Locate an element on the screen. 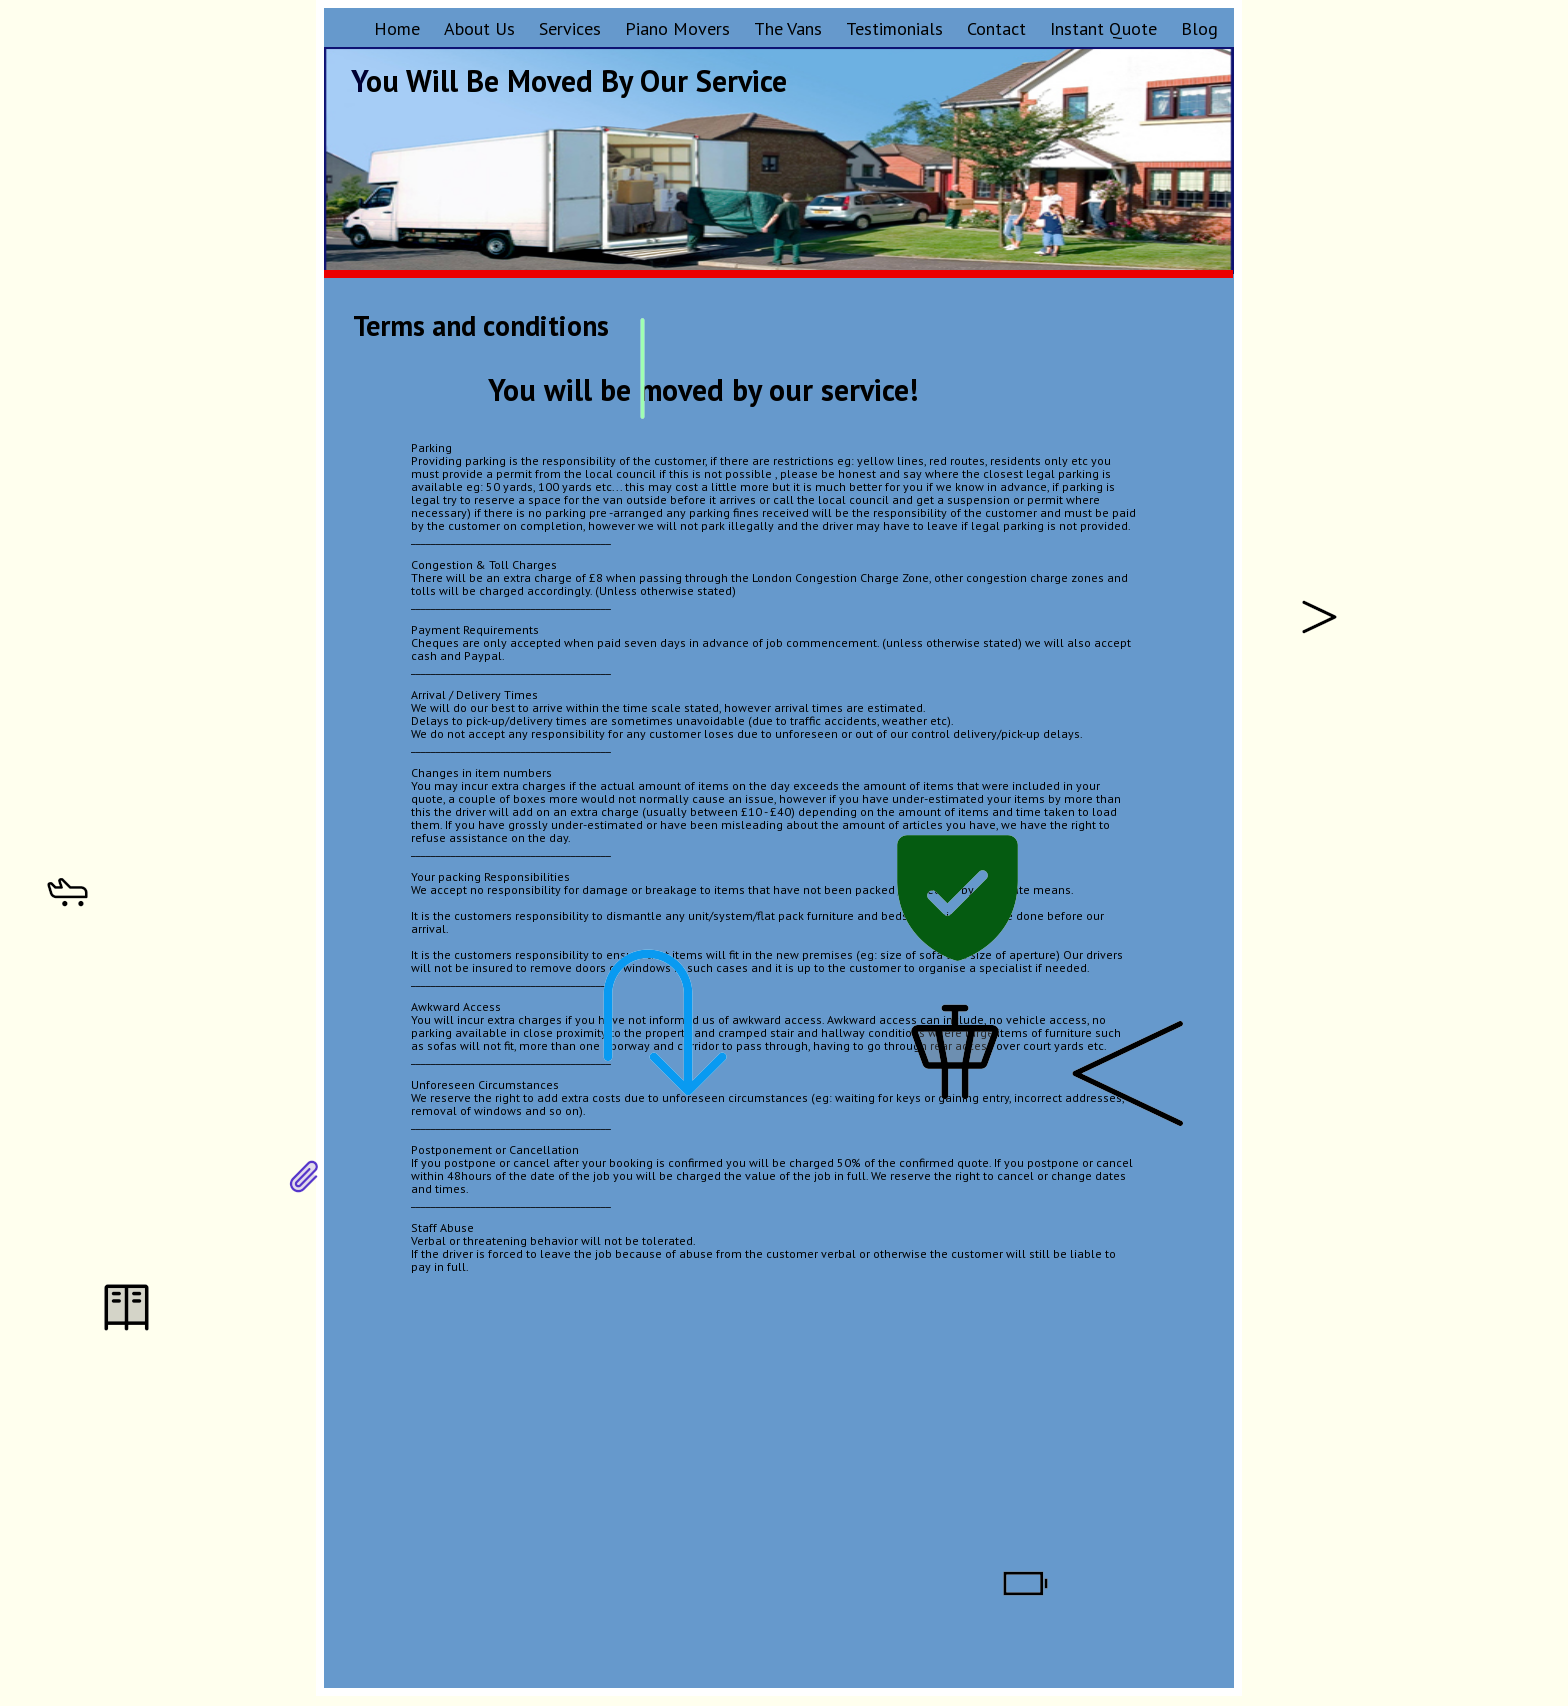 Image resolution: width=1568 pixels, height=1706 pixels. attach a file to your message is located at coordinates (304, 1176).